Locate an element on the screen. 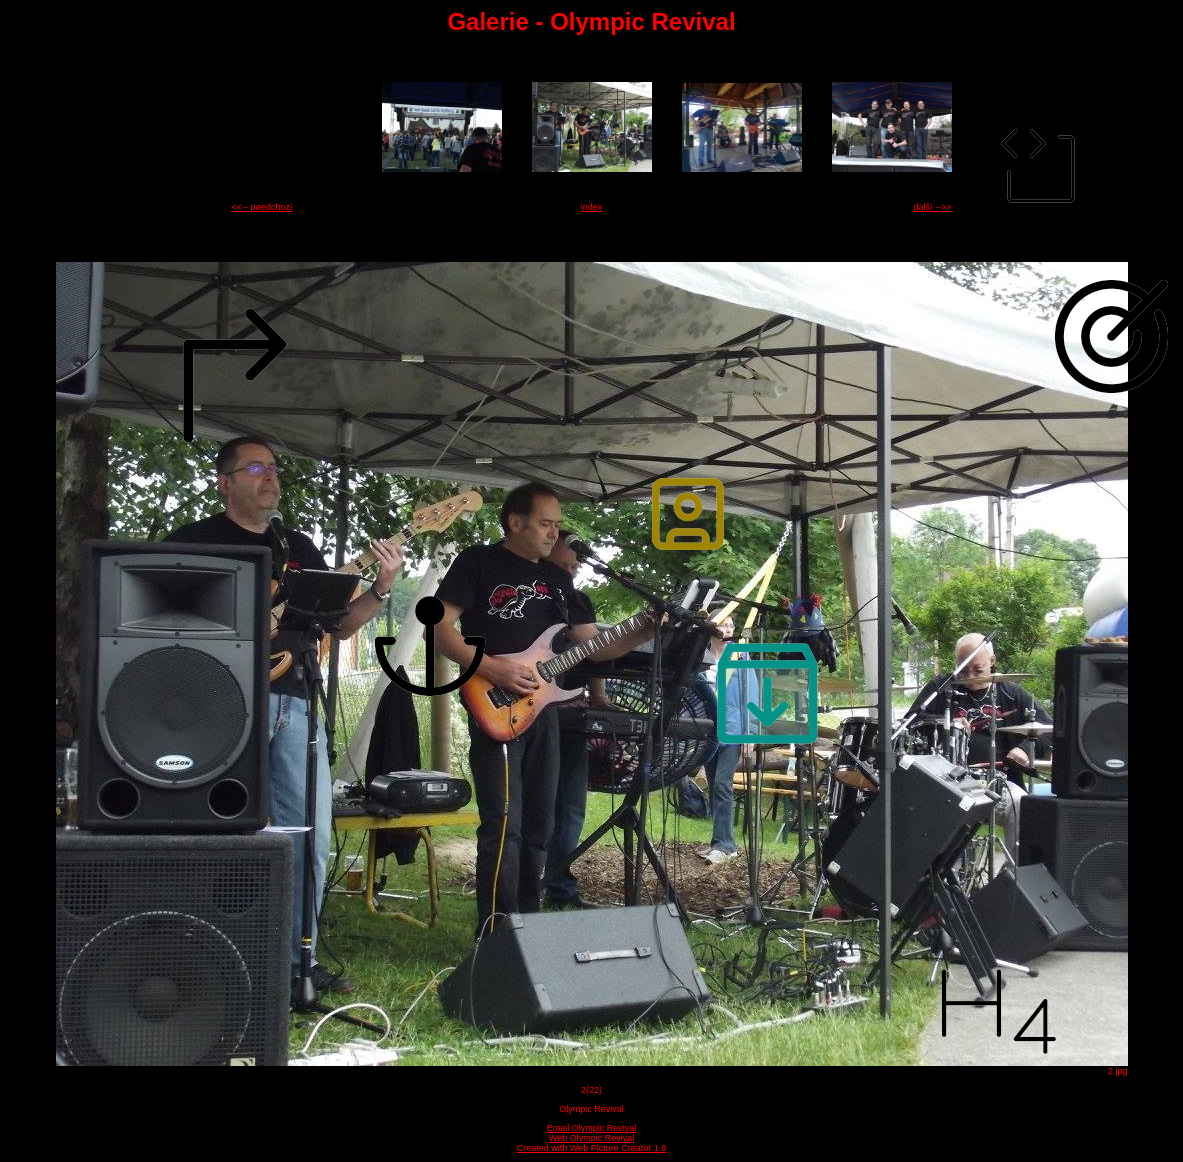  download to storage or archive is located at coordinates (767, 693).